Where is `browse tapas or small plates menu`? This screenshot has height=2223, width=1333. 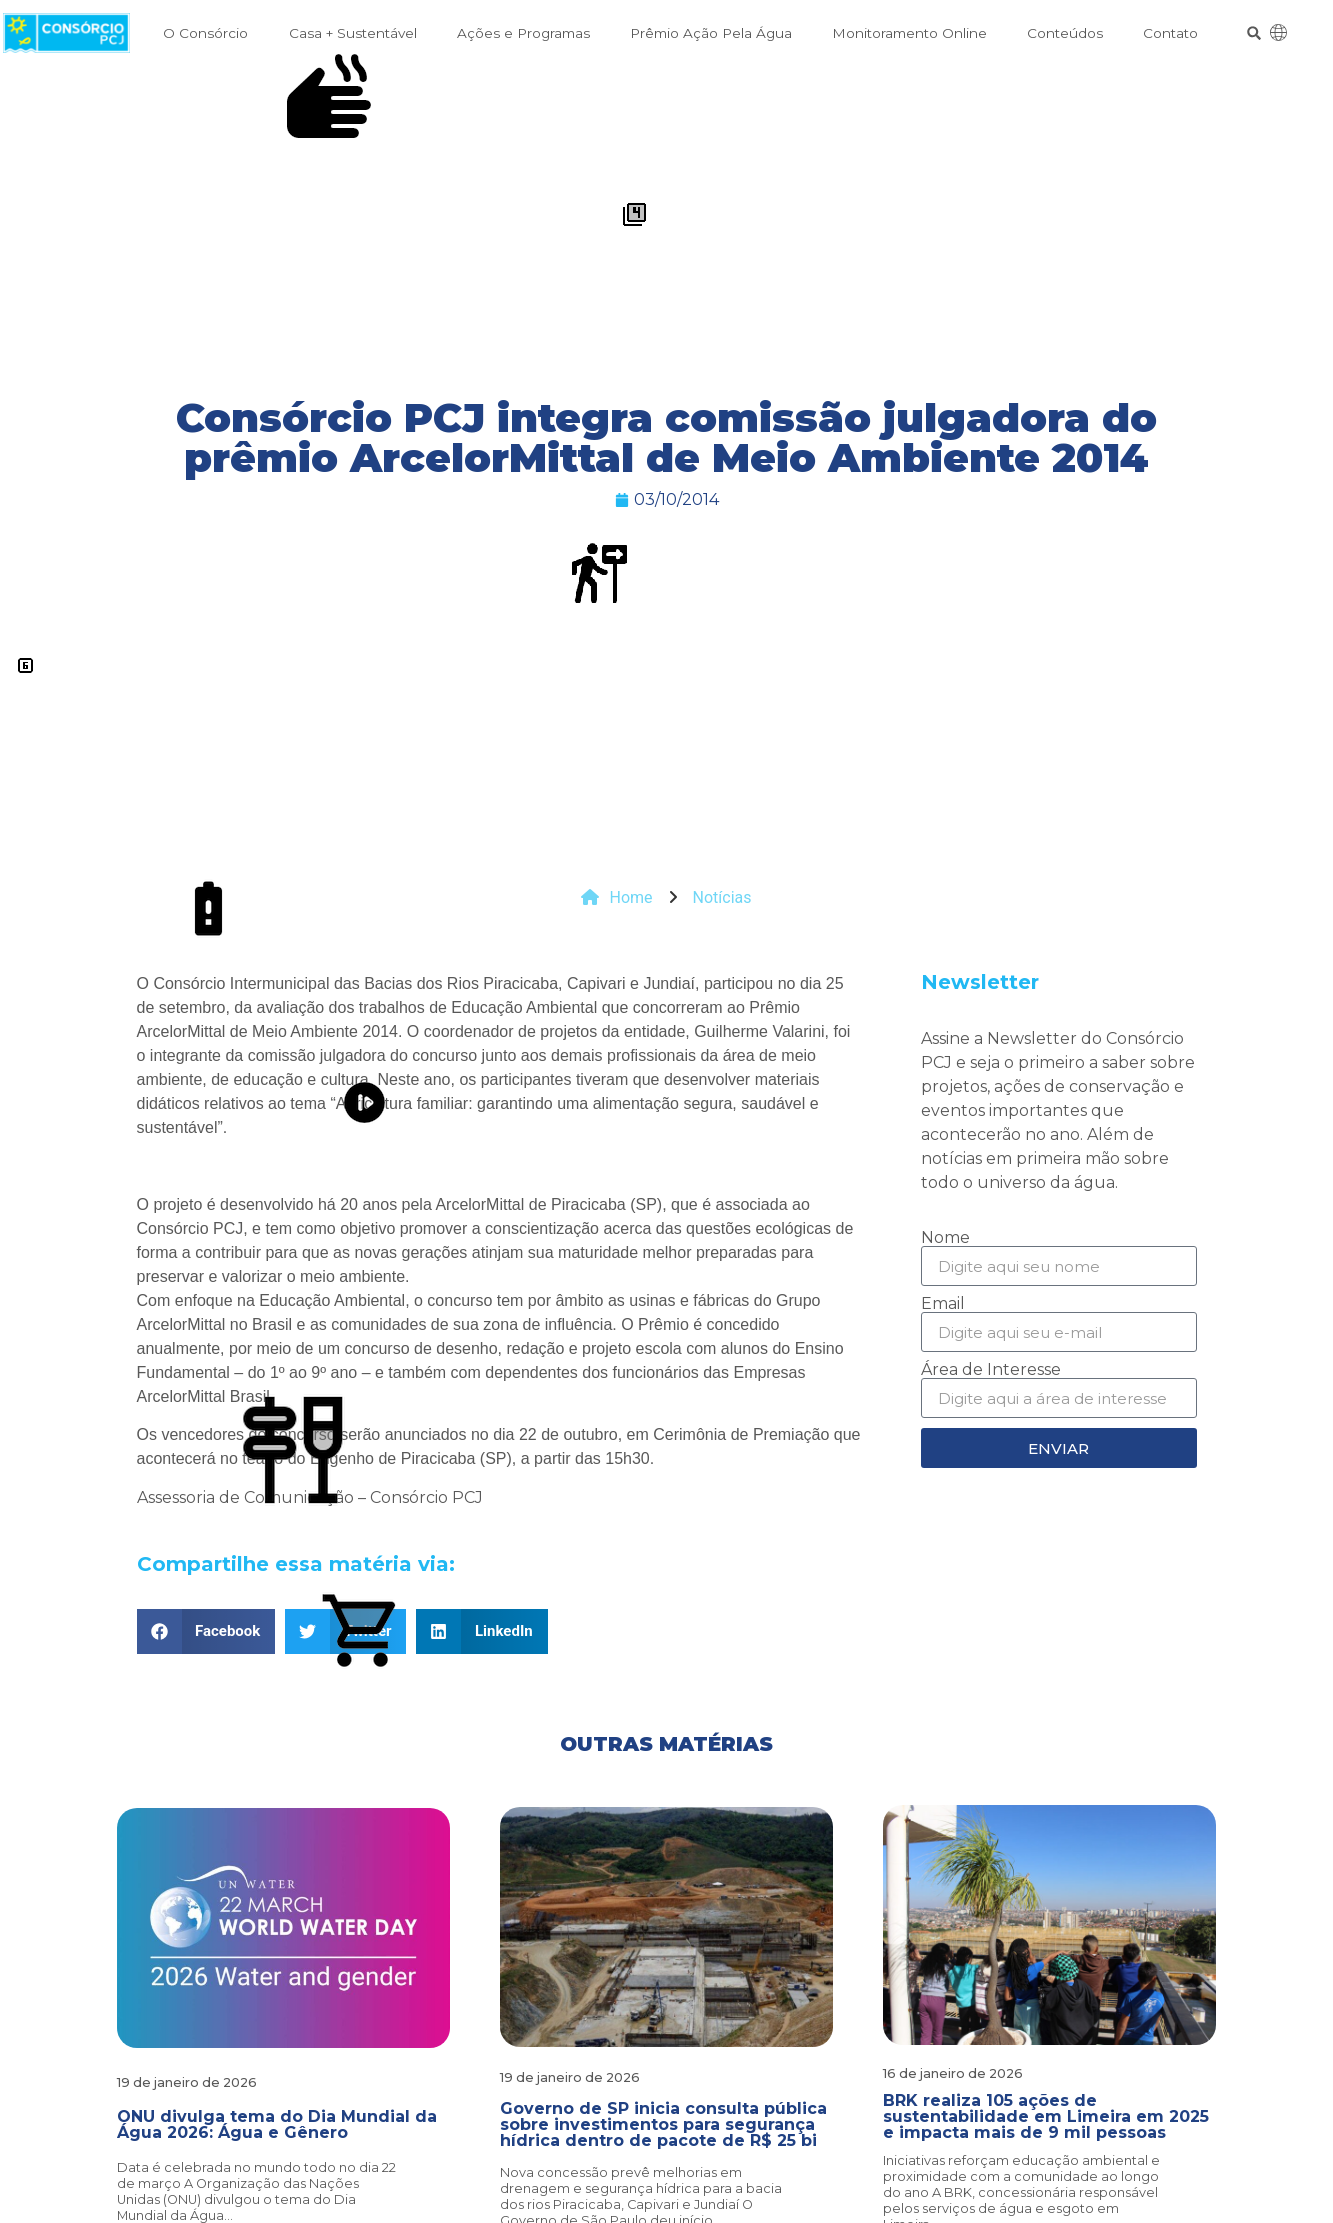 browse tapas or small plates menu is located at coordinates (294, 1450).